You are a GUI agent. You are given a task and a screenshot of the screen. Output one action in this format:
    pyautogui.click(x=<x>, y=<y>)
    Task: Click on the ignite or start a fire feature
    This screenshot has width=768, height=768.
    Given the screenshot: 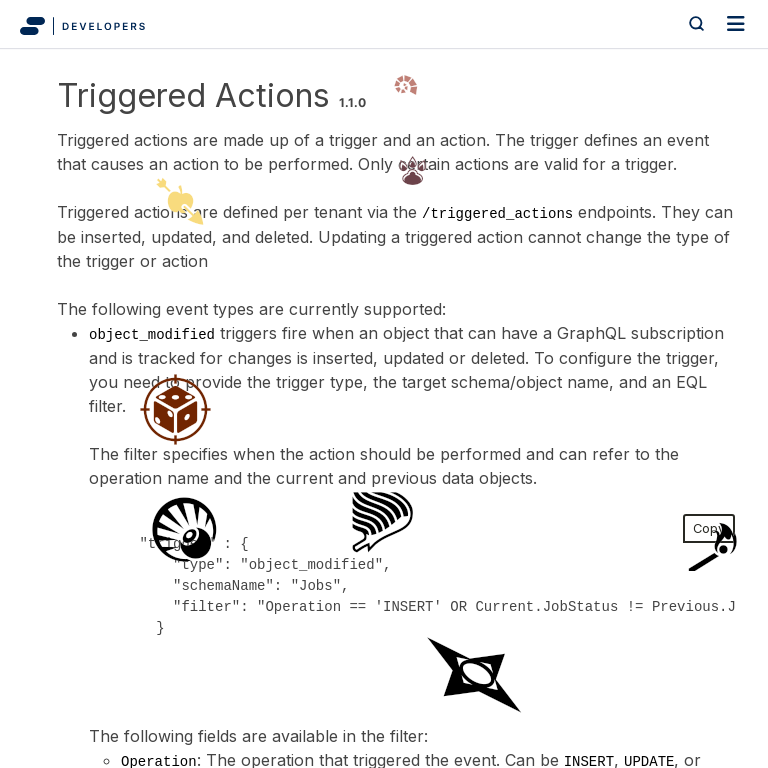 What is the action you would take?
    pyautogui.click(x=713, y=547)
    